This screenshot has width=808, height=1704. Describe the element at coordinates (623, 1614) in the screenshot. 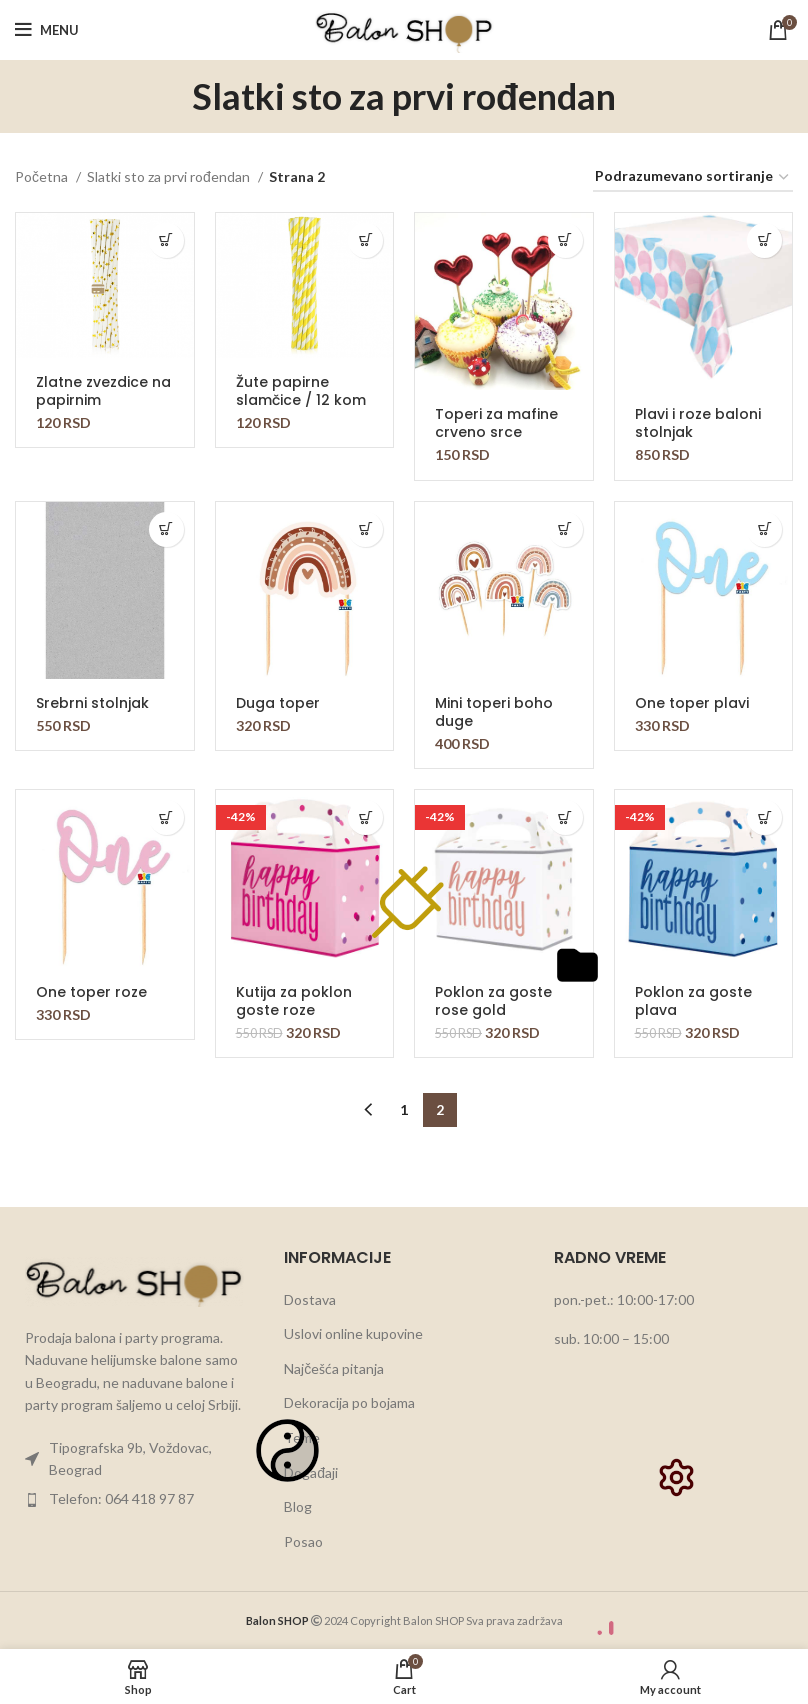

I see `indicates weak signal strength` at that location.